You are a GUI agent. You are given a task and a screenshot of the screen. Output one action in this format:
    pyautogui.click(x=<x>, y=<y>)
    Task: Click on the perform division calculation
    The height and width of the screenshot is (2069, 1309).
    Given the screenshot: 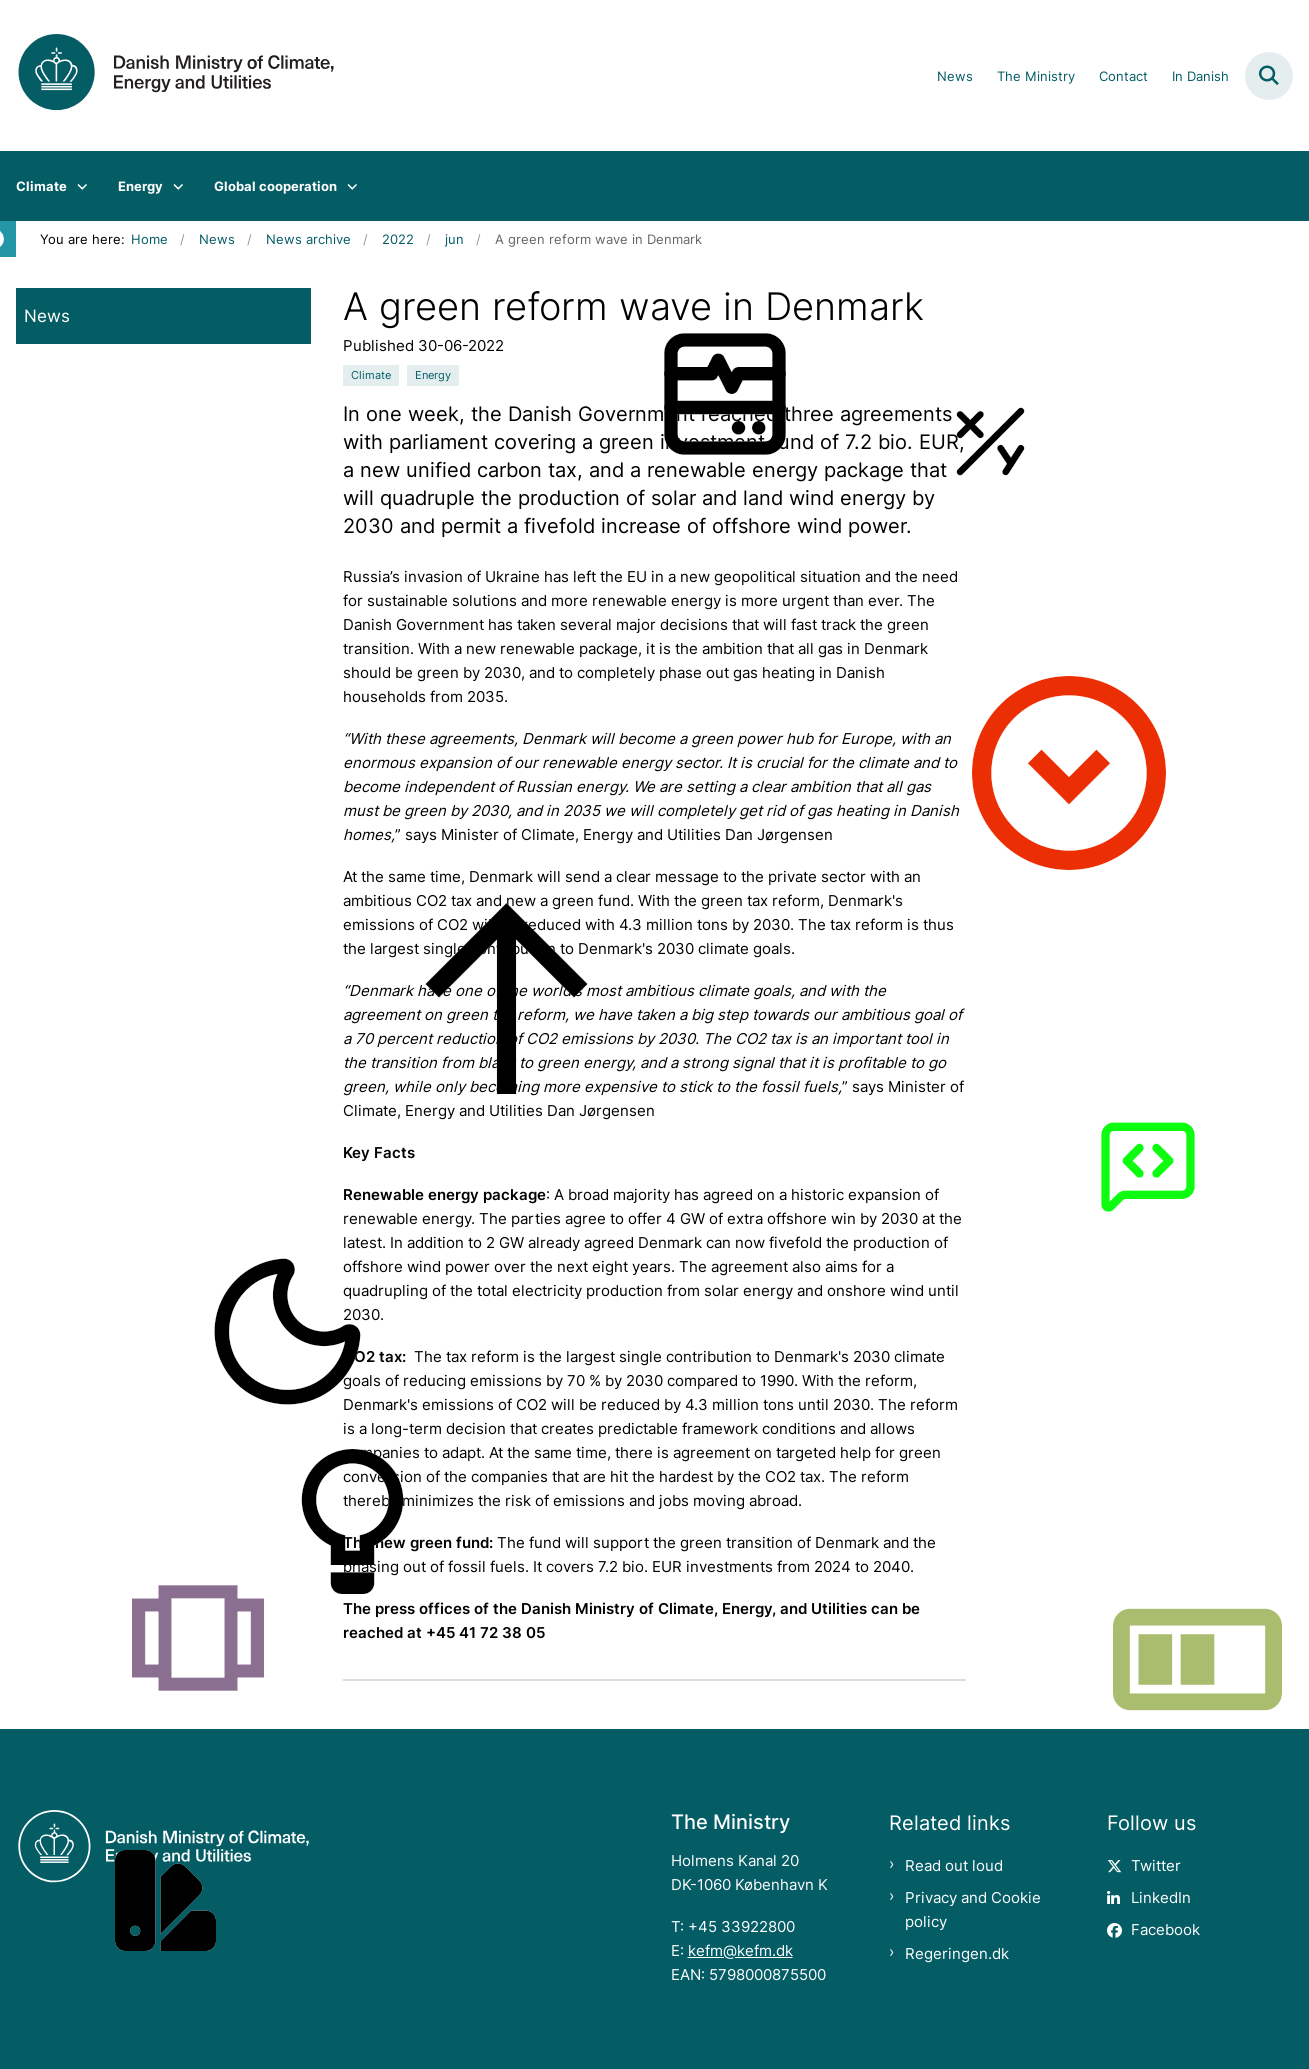 What is the action you would take?
    pyautogui.click(x=990, y=441)
    